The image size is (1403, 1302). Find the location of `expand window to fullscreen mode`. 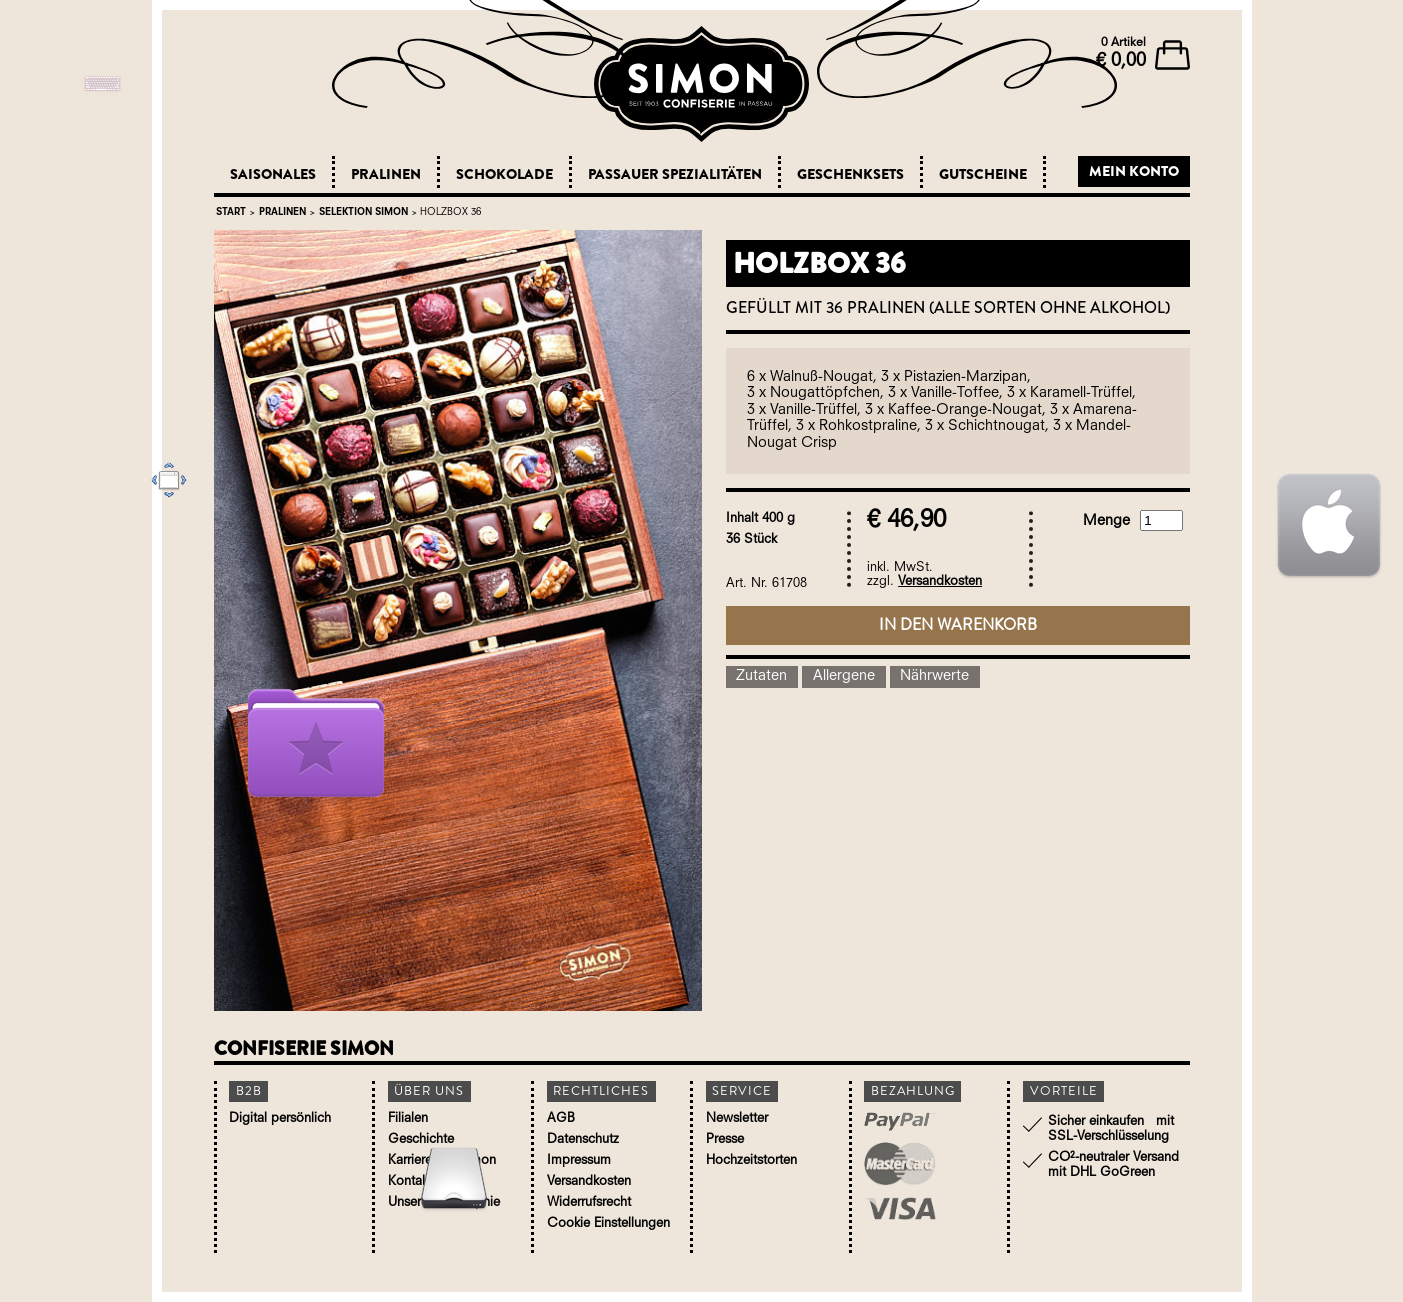

expand window to fullscreen mode is located at coordinates (169, 480).